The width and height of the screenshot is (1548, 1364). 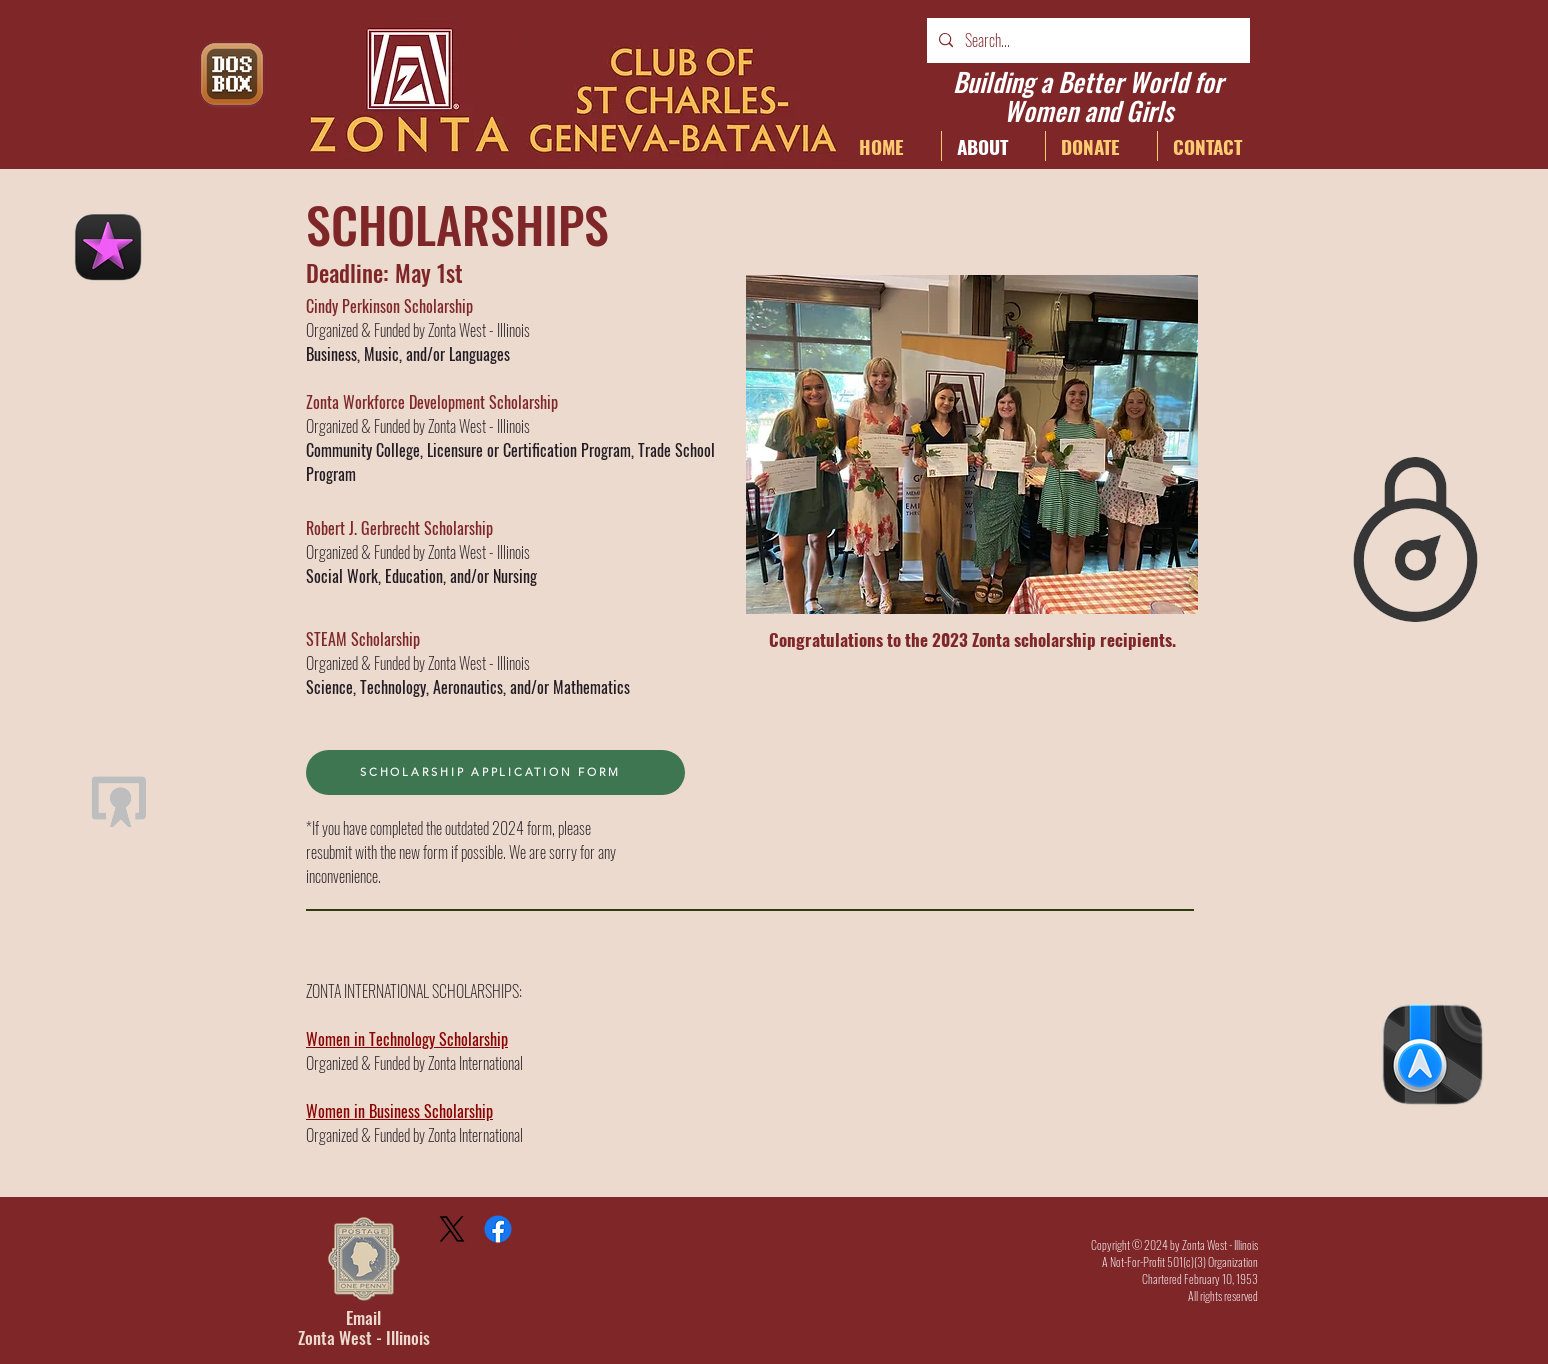 What do you see at coordinates (108, 247) in the screenshot?
I see `open the iTunes Store app` at bounding box center [108, 247].